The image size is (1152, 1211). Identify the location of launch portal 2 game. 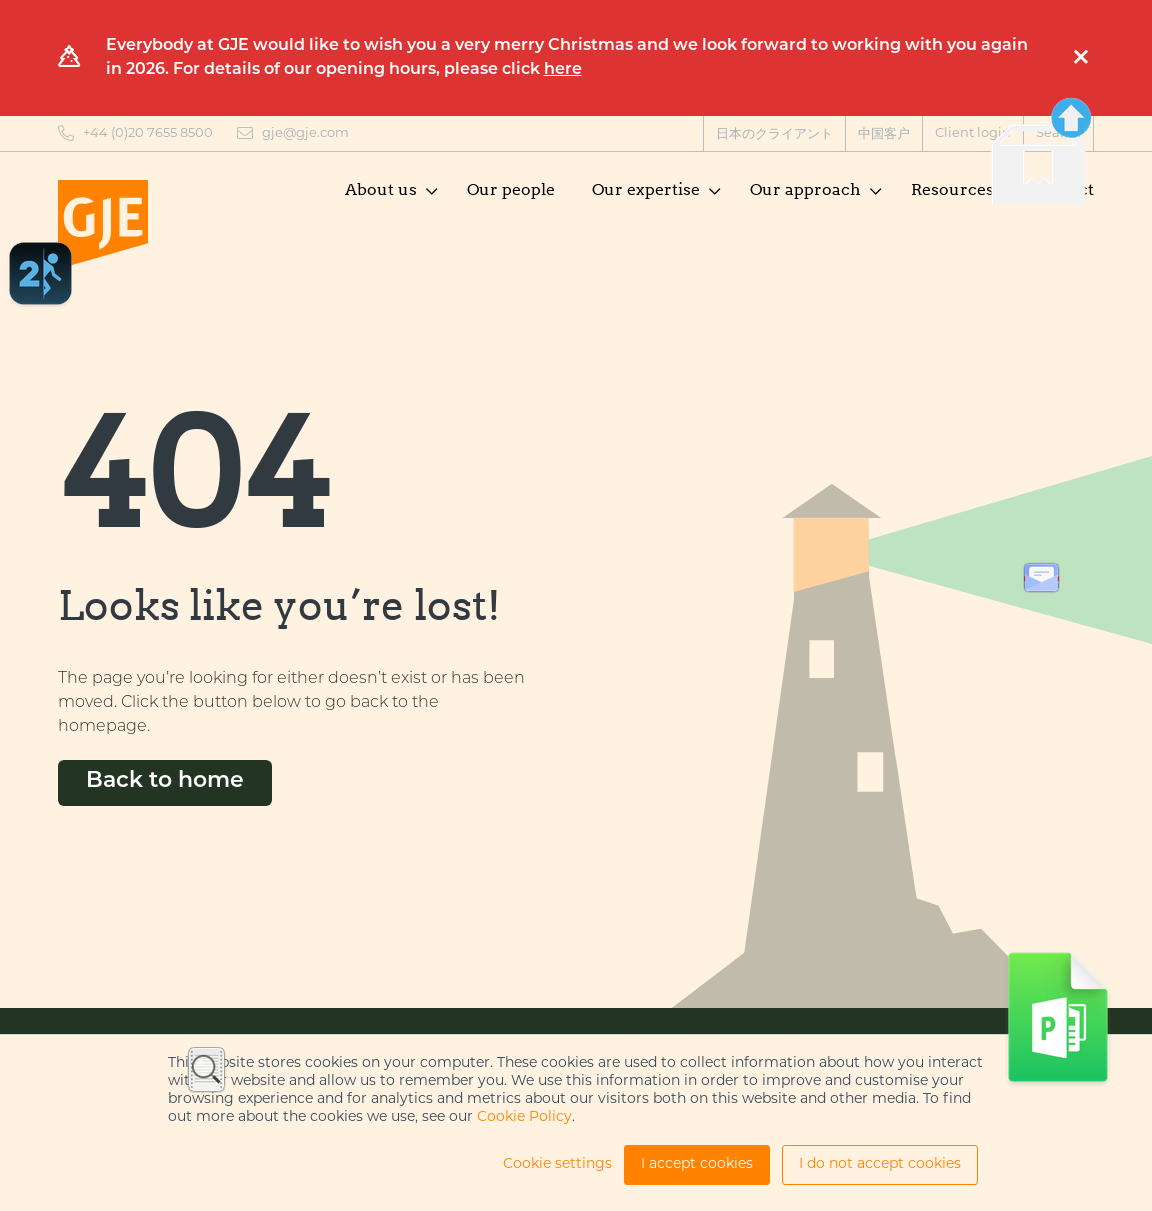
(40, 273).